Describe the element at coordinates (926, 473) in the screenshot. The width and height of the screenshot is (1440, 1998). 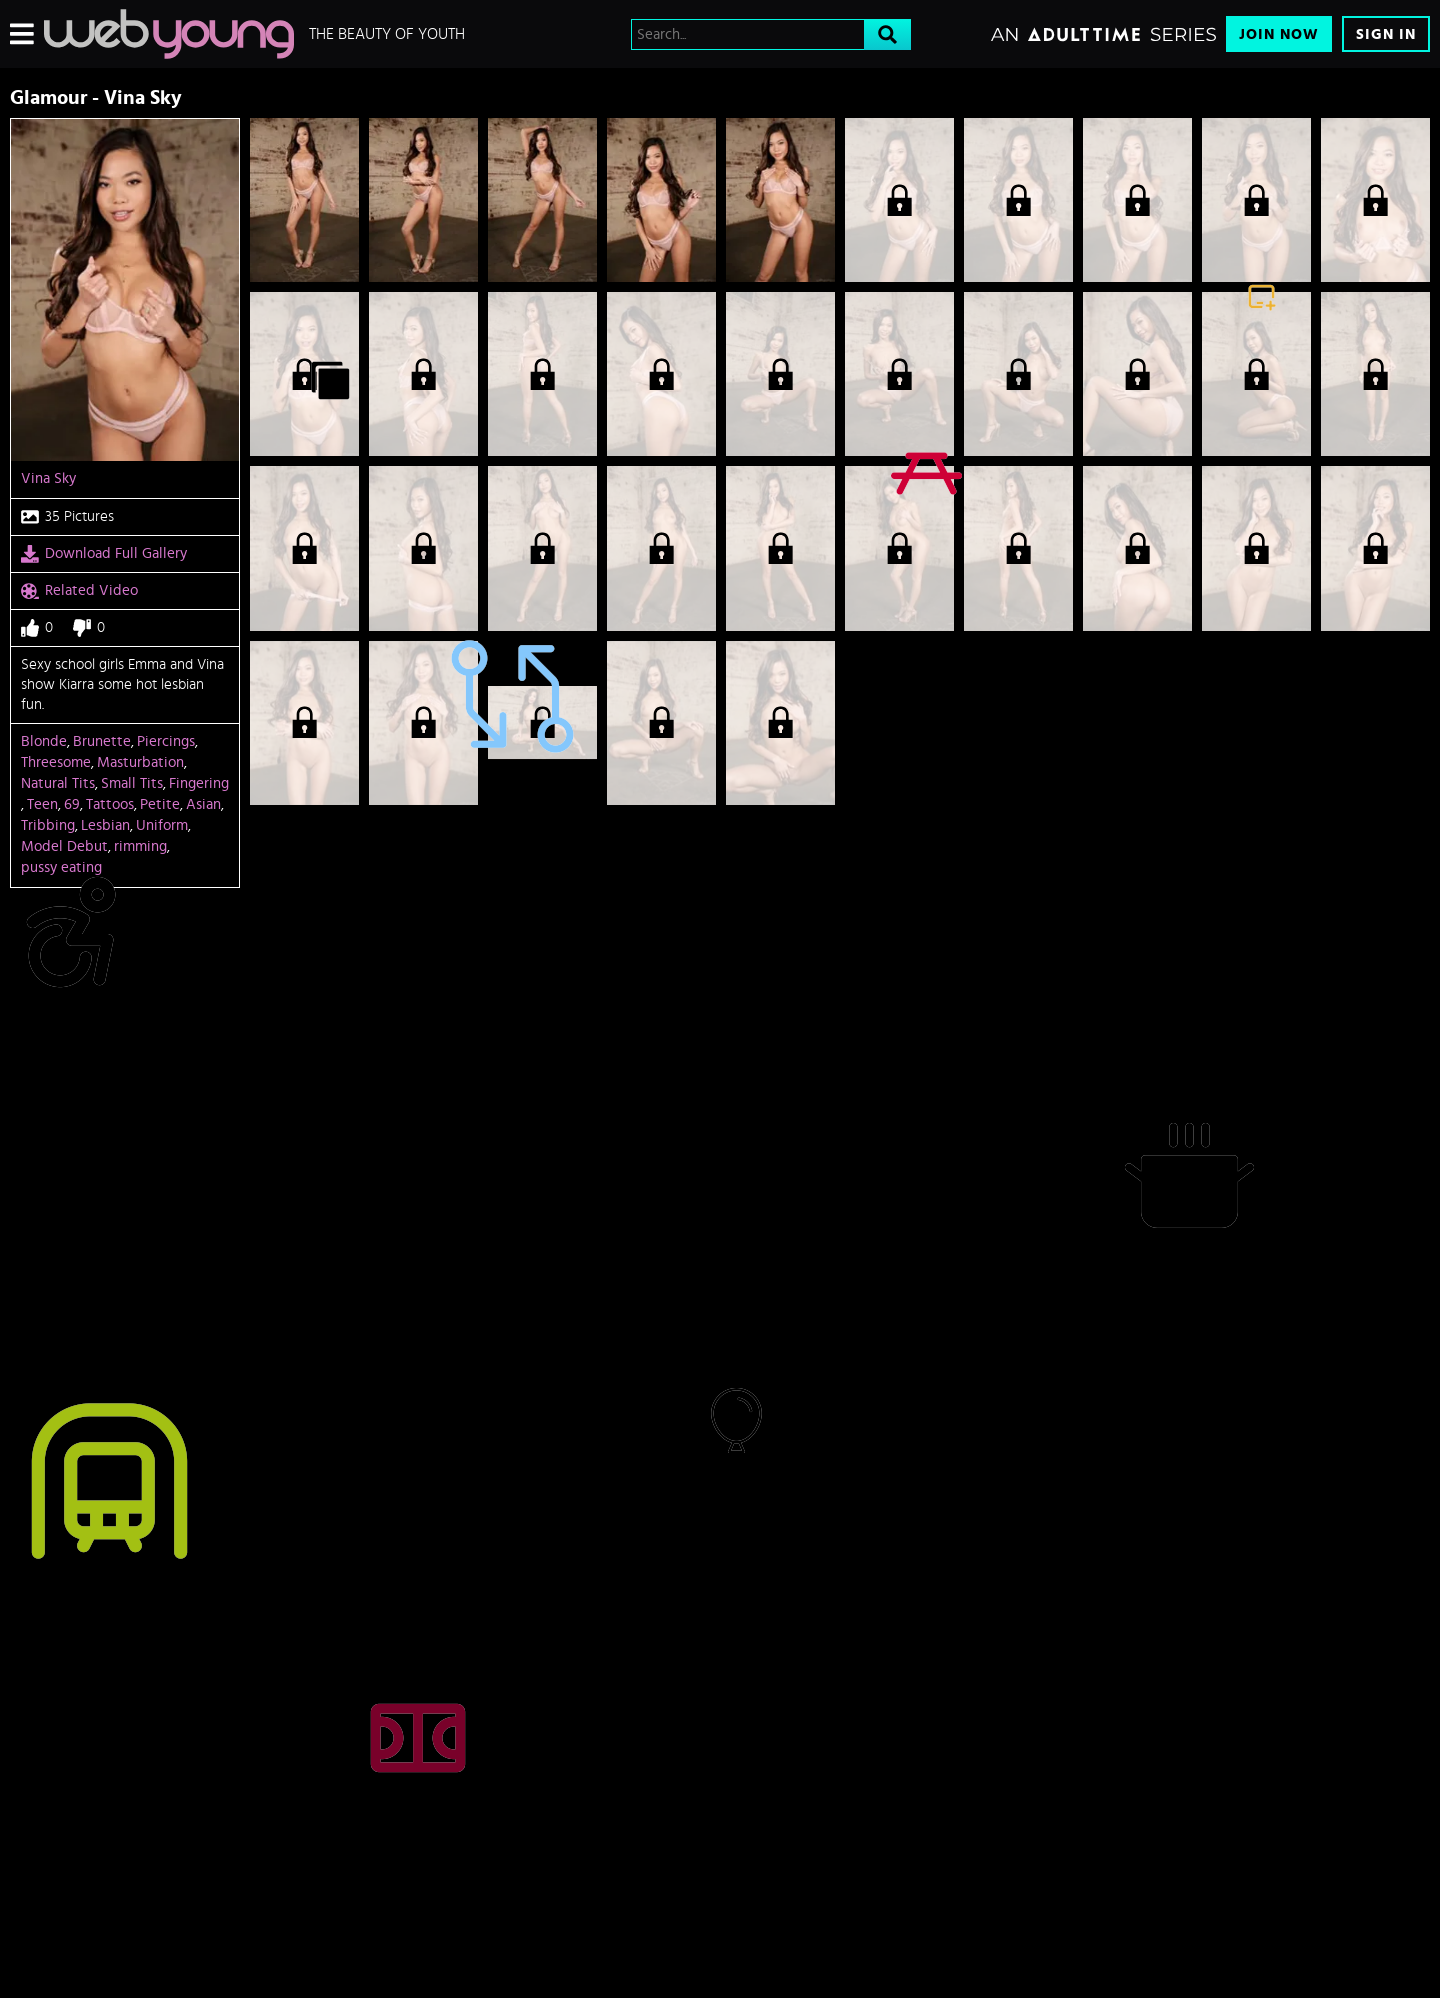
I see `find nearby picnic areas` at that location.